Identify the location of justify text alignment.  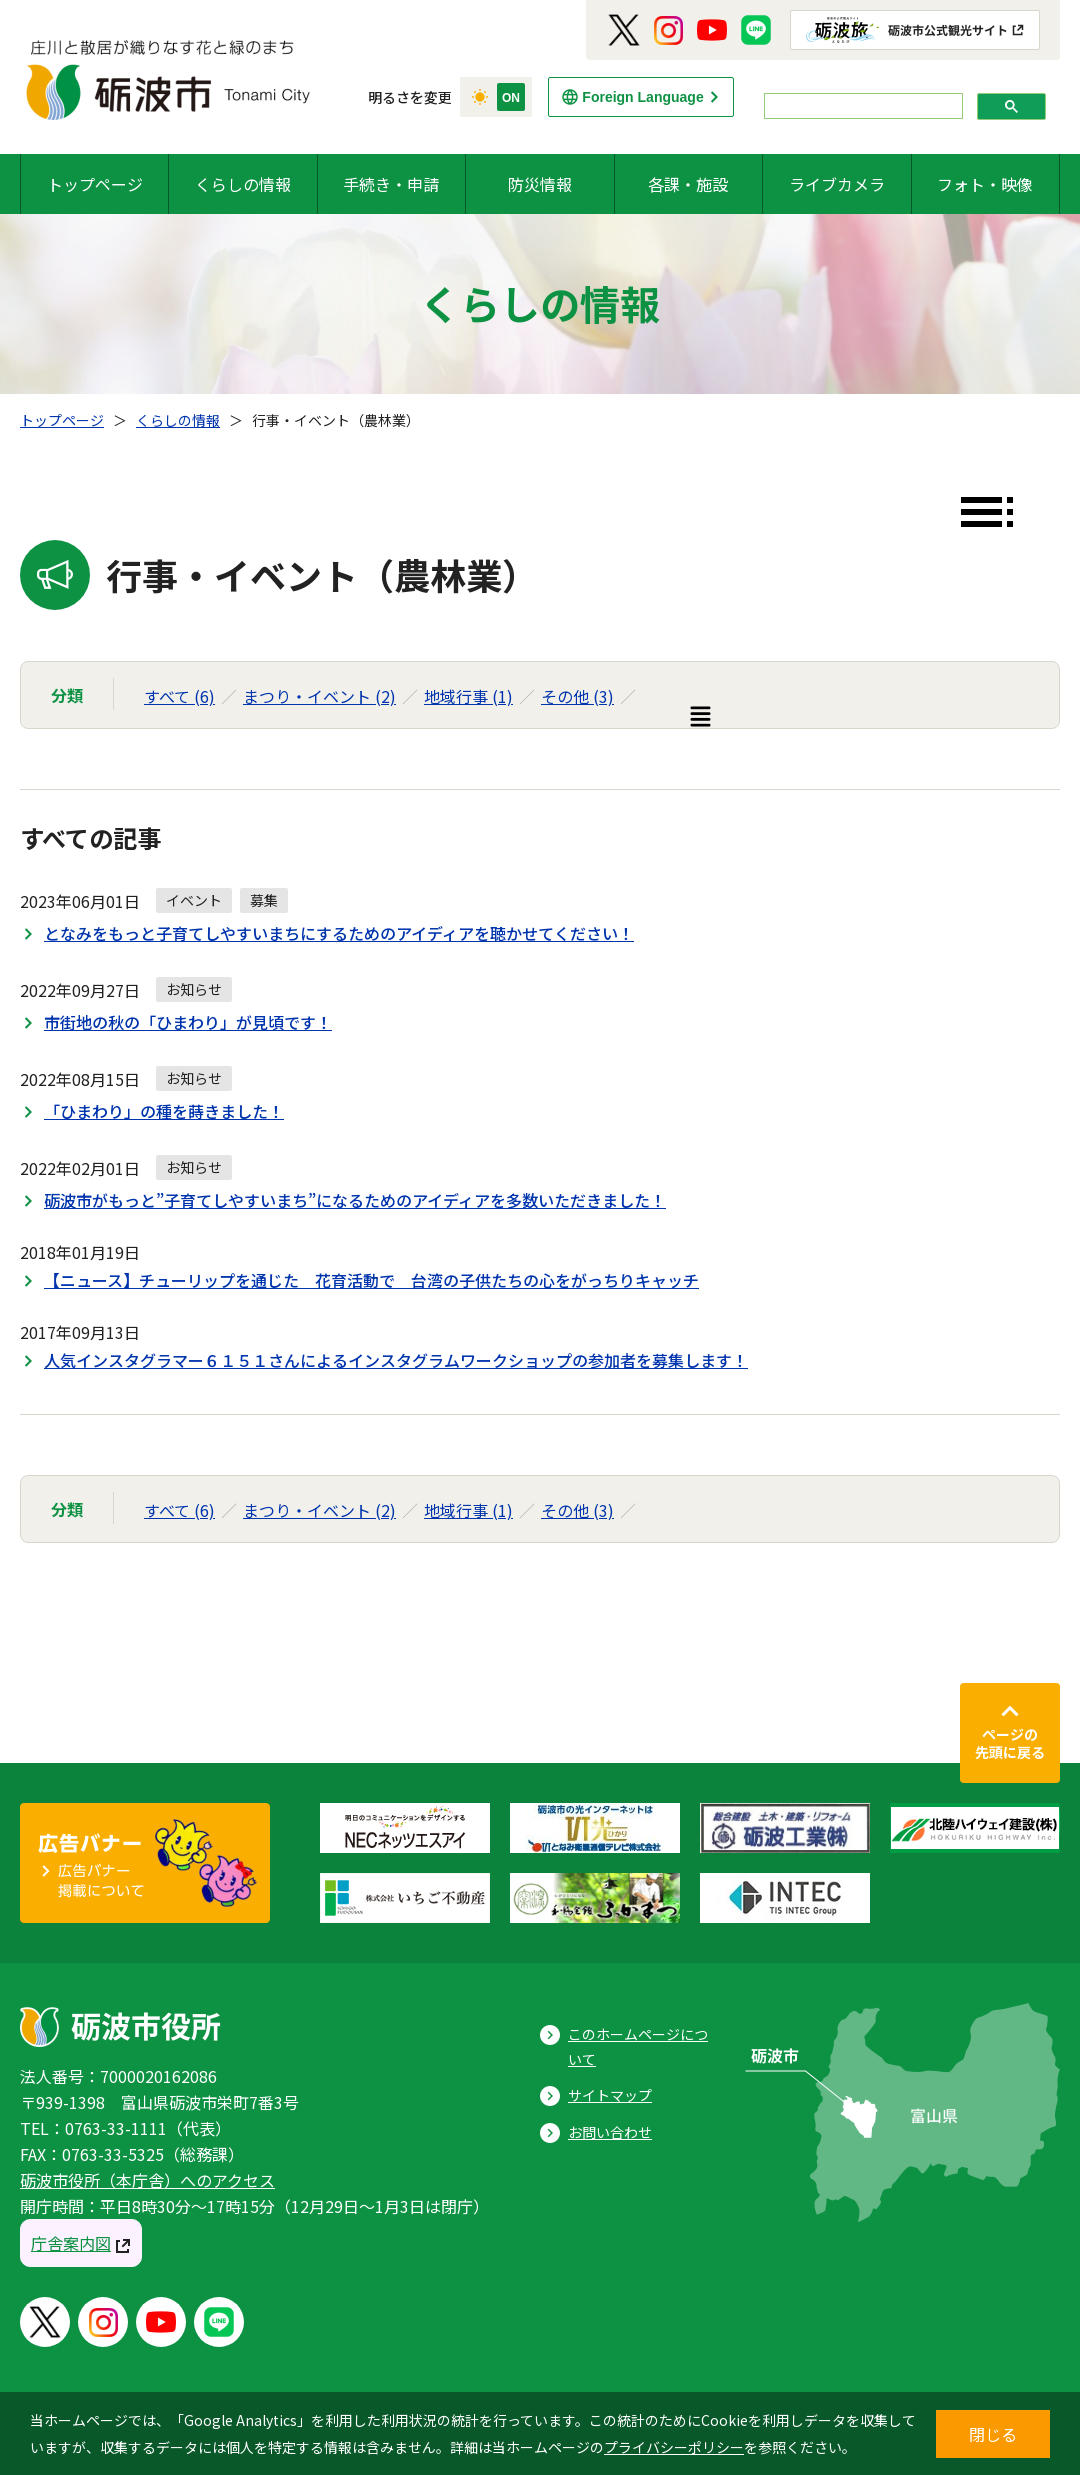
(700, 716).